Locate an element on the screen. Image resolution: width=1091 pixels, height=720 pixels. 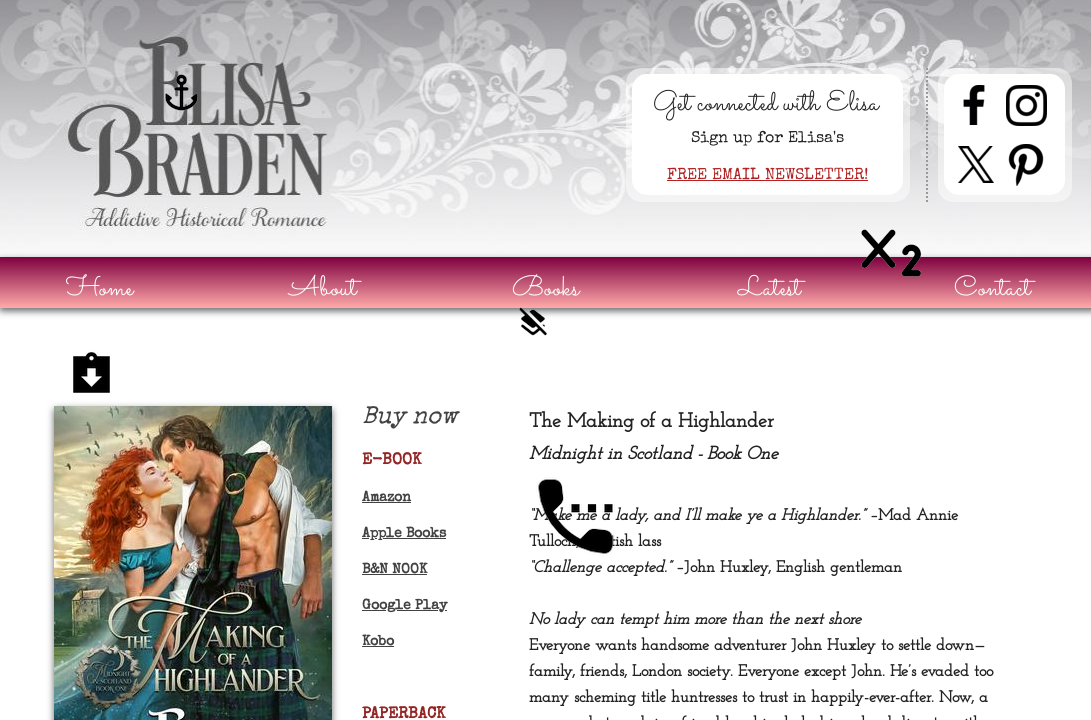
access phone or call settings is located at coordinates (575, 516).